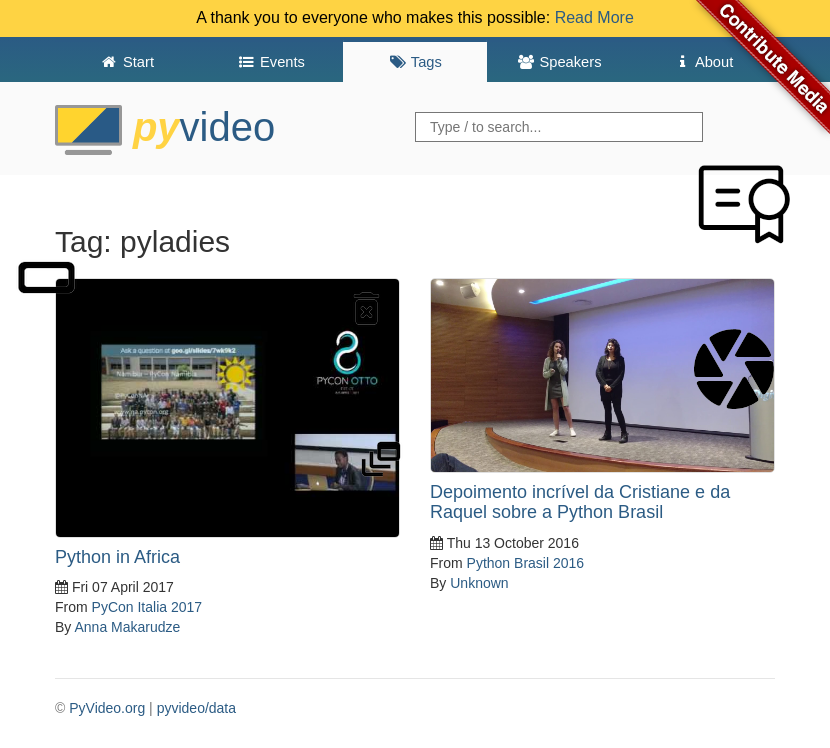  I want to click on view dynamic content feed, so click(381, 459).